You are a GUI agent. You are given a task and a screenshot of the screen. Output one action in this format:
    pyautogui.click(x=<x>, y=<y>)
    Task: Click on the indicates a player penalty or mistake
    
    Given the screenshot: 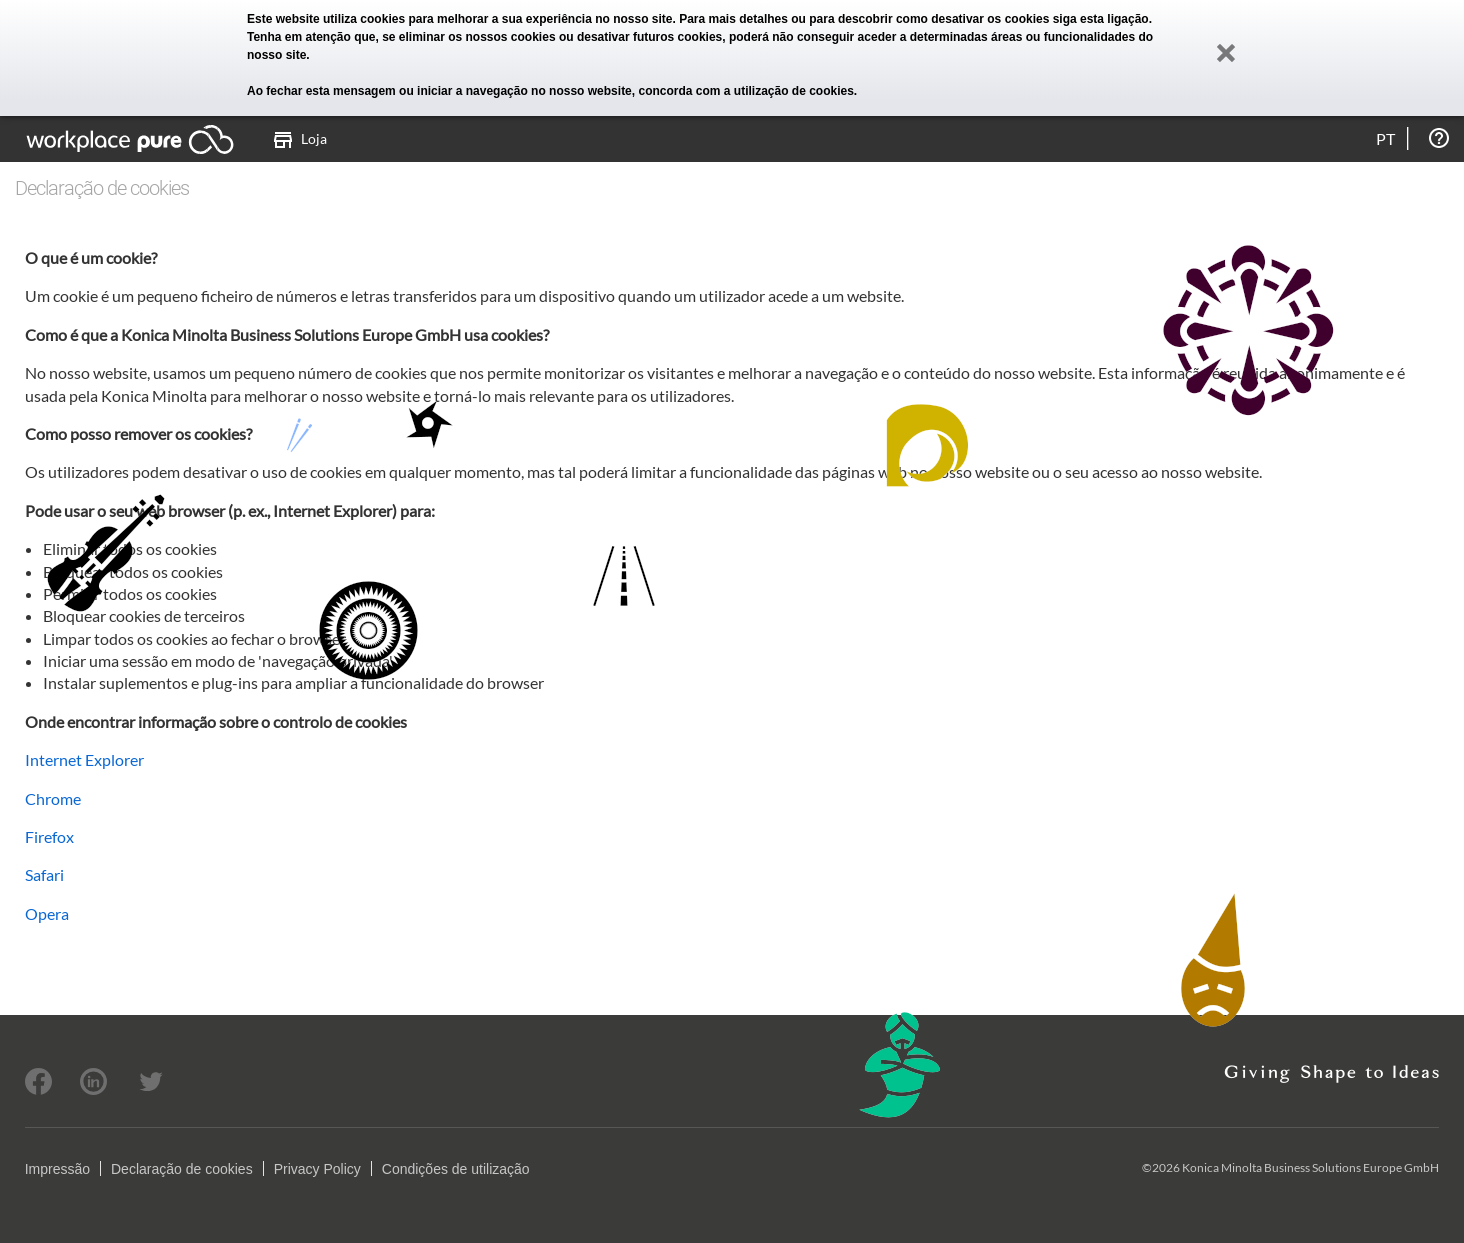 What is the action you would take?
    pyautogui.click(x=1213, y=960)
    